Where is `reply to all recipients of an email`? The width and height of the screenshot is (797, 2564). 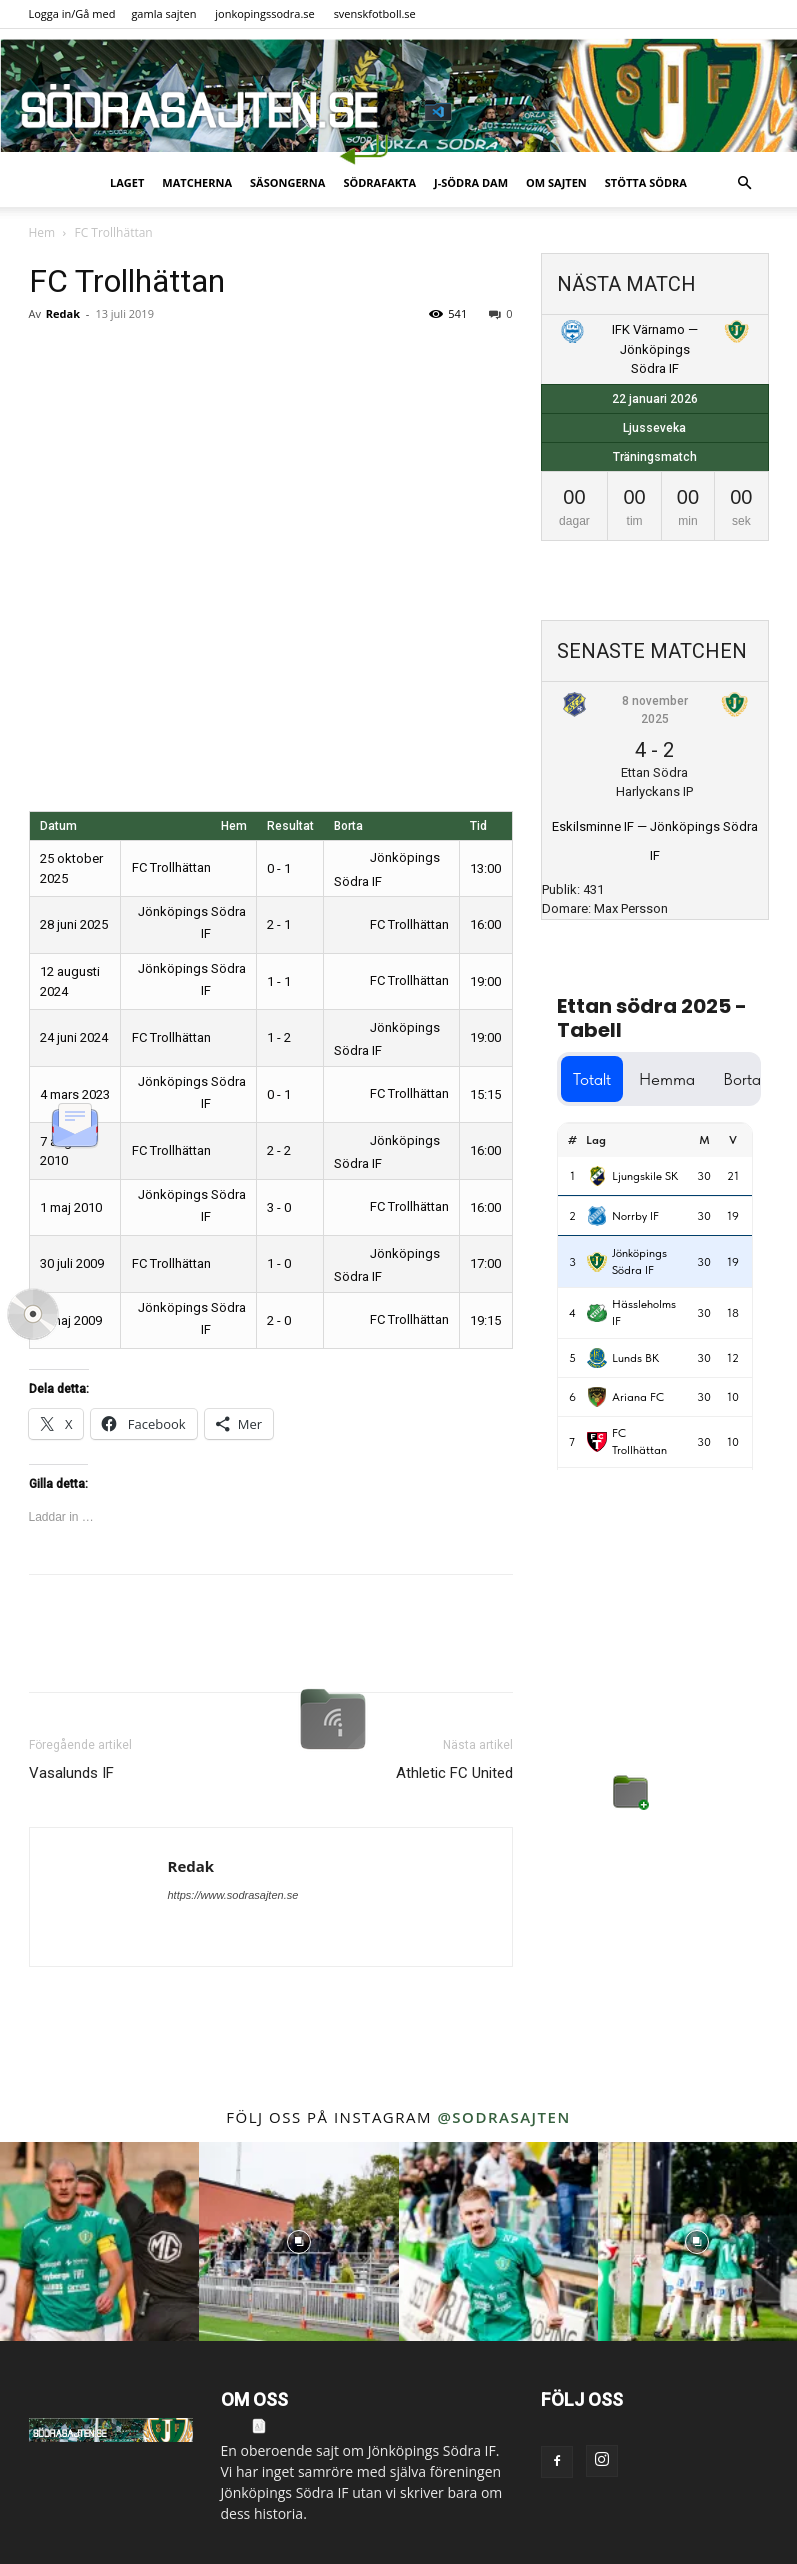 reply to all recipients of an email is located at coordinates (363, 146).